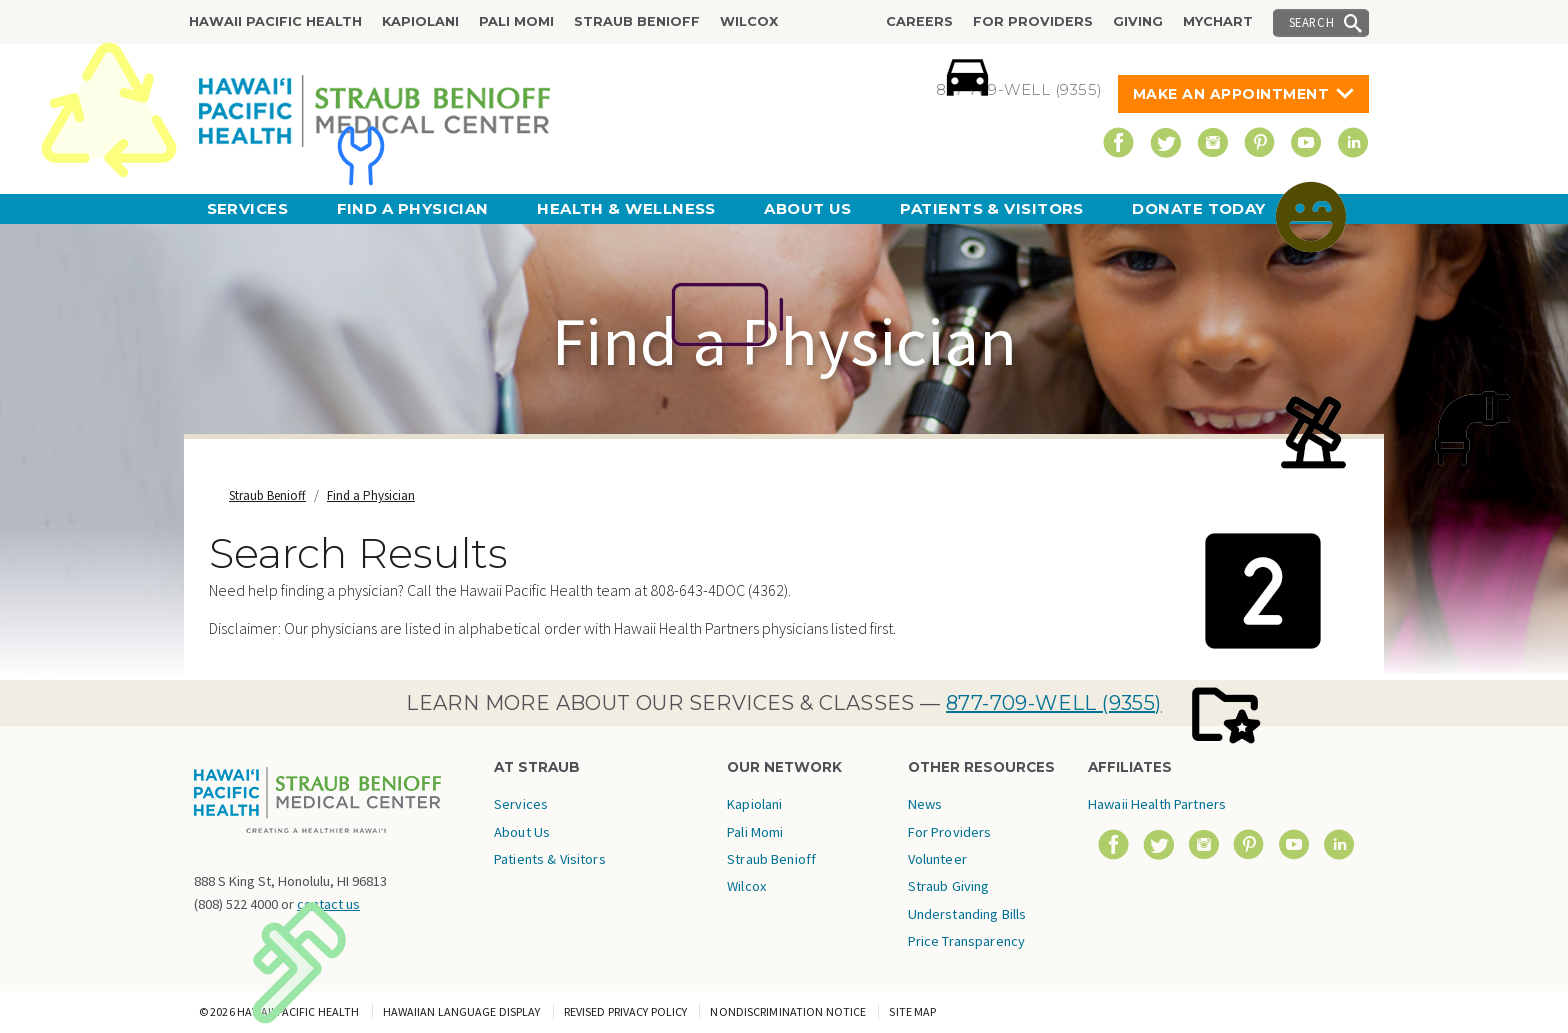  Describe the element at coordinates (1313, 433) in the screenshot. I see `access wind energy or renewable power settings` at that location.